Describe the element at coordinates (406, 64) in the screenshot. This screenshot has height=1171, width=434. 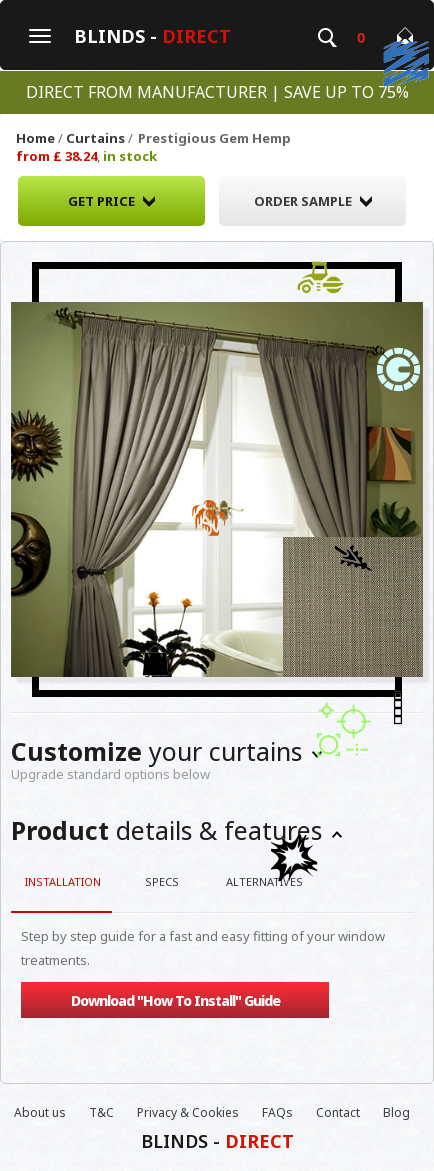
I see `indicates signal interference or connection static` at that location.